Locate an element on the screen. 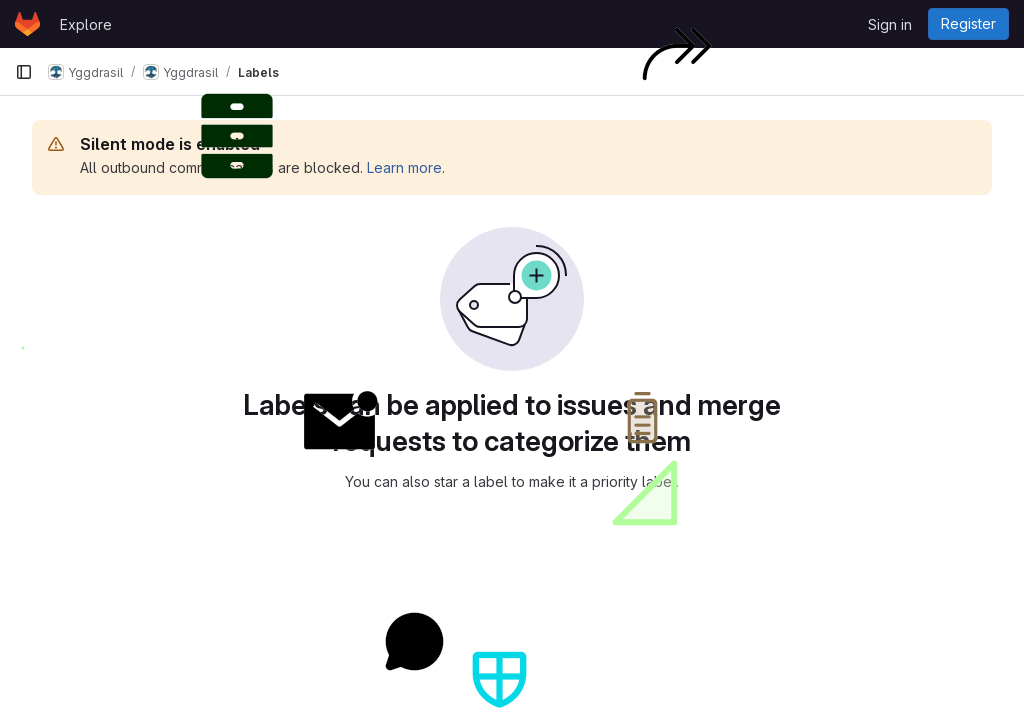  indicates an unread notification or new item is located at coordinates (23, 348).